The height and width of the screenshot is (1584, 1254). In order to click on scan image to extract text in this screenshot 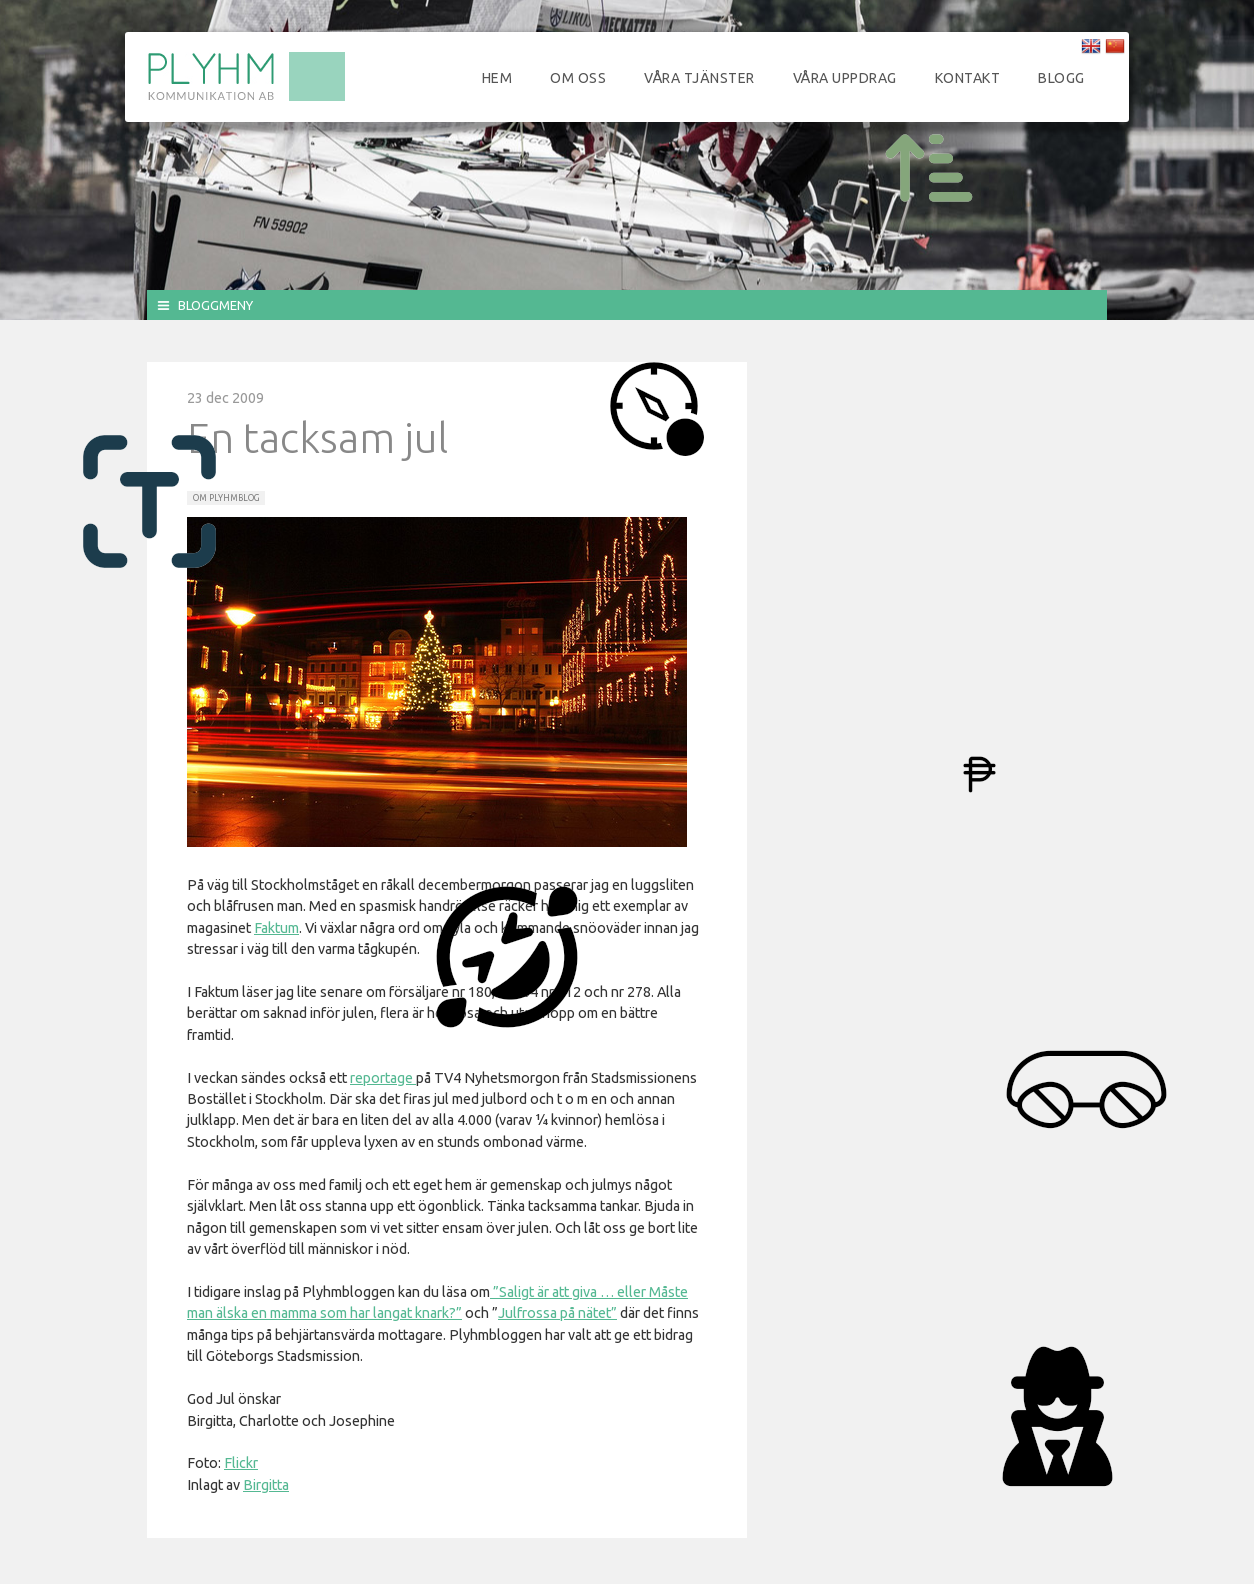, I will do `click(149, 501)`.